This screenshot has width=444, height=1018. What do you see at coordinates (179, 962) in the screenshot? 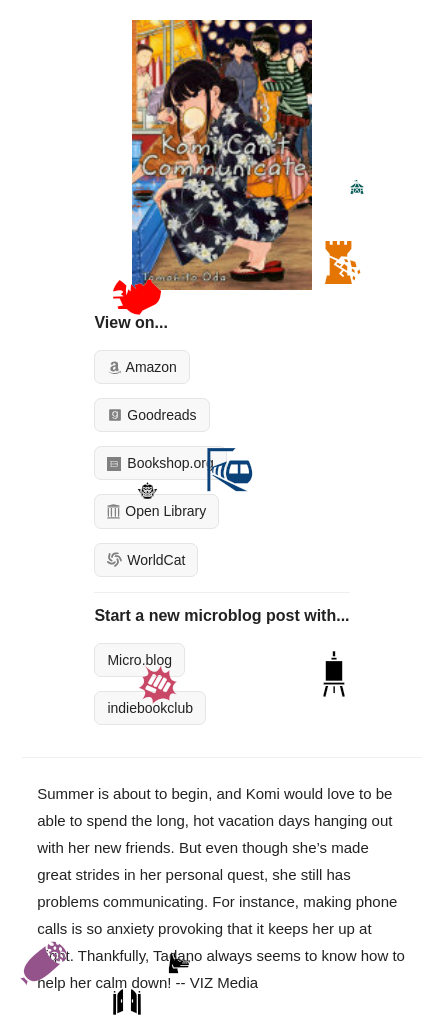
I see `select dog or hound character class` at bounding box center [179, 962].